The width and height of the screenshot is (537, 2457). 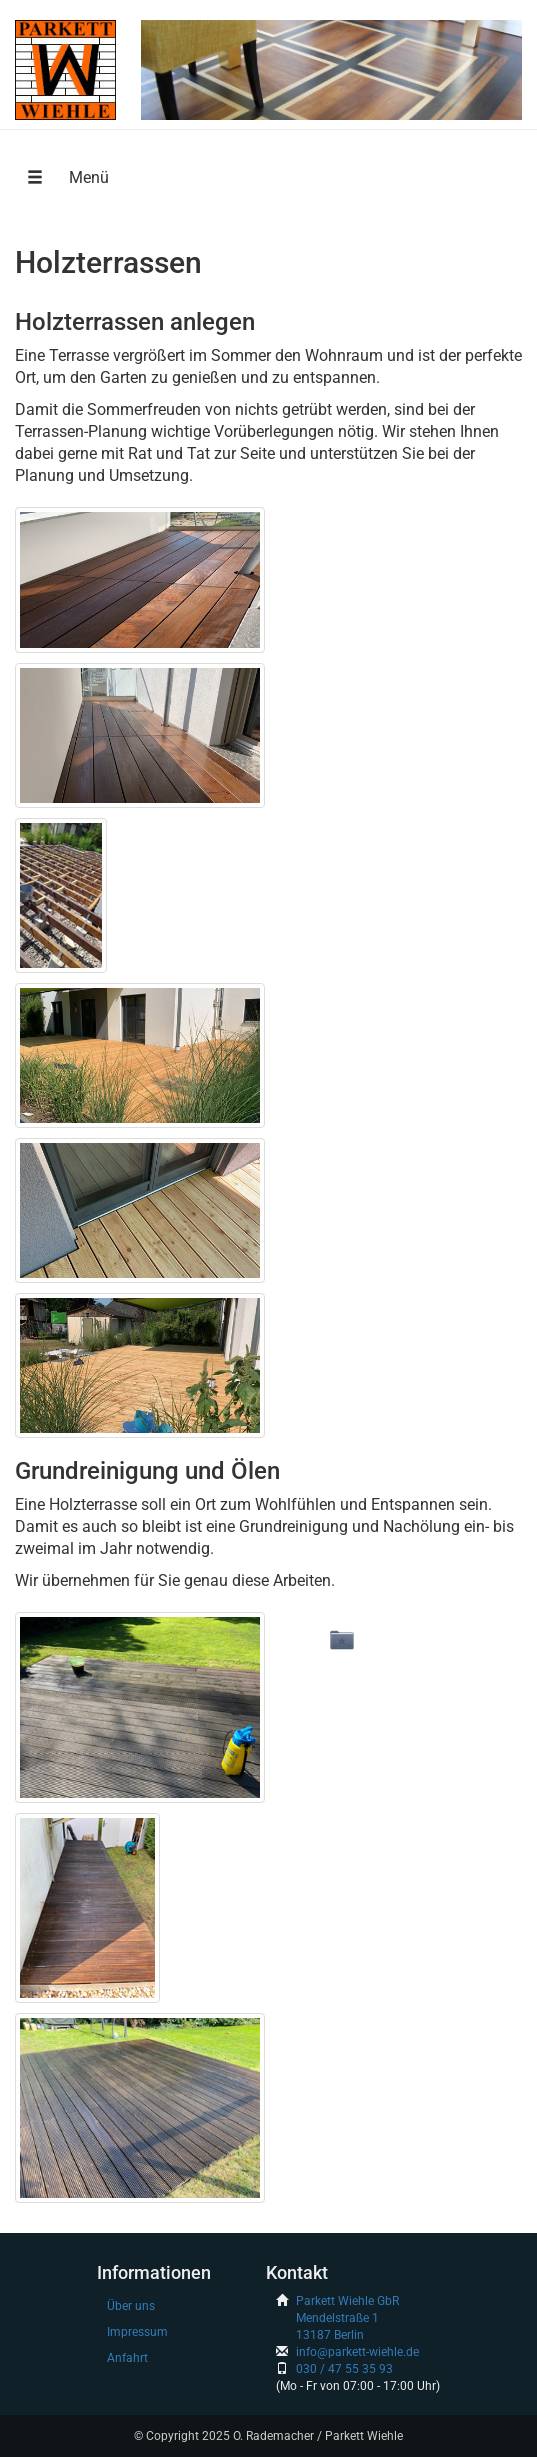 I want to click on folder containing windows insider or beta system files, so click(x=58, y=1317).